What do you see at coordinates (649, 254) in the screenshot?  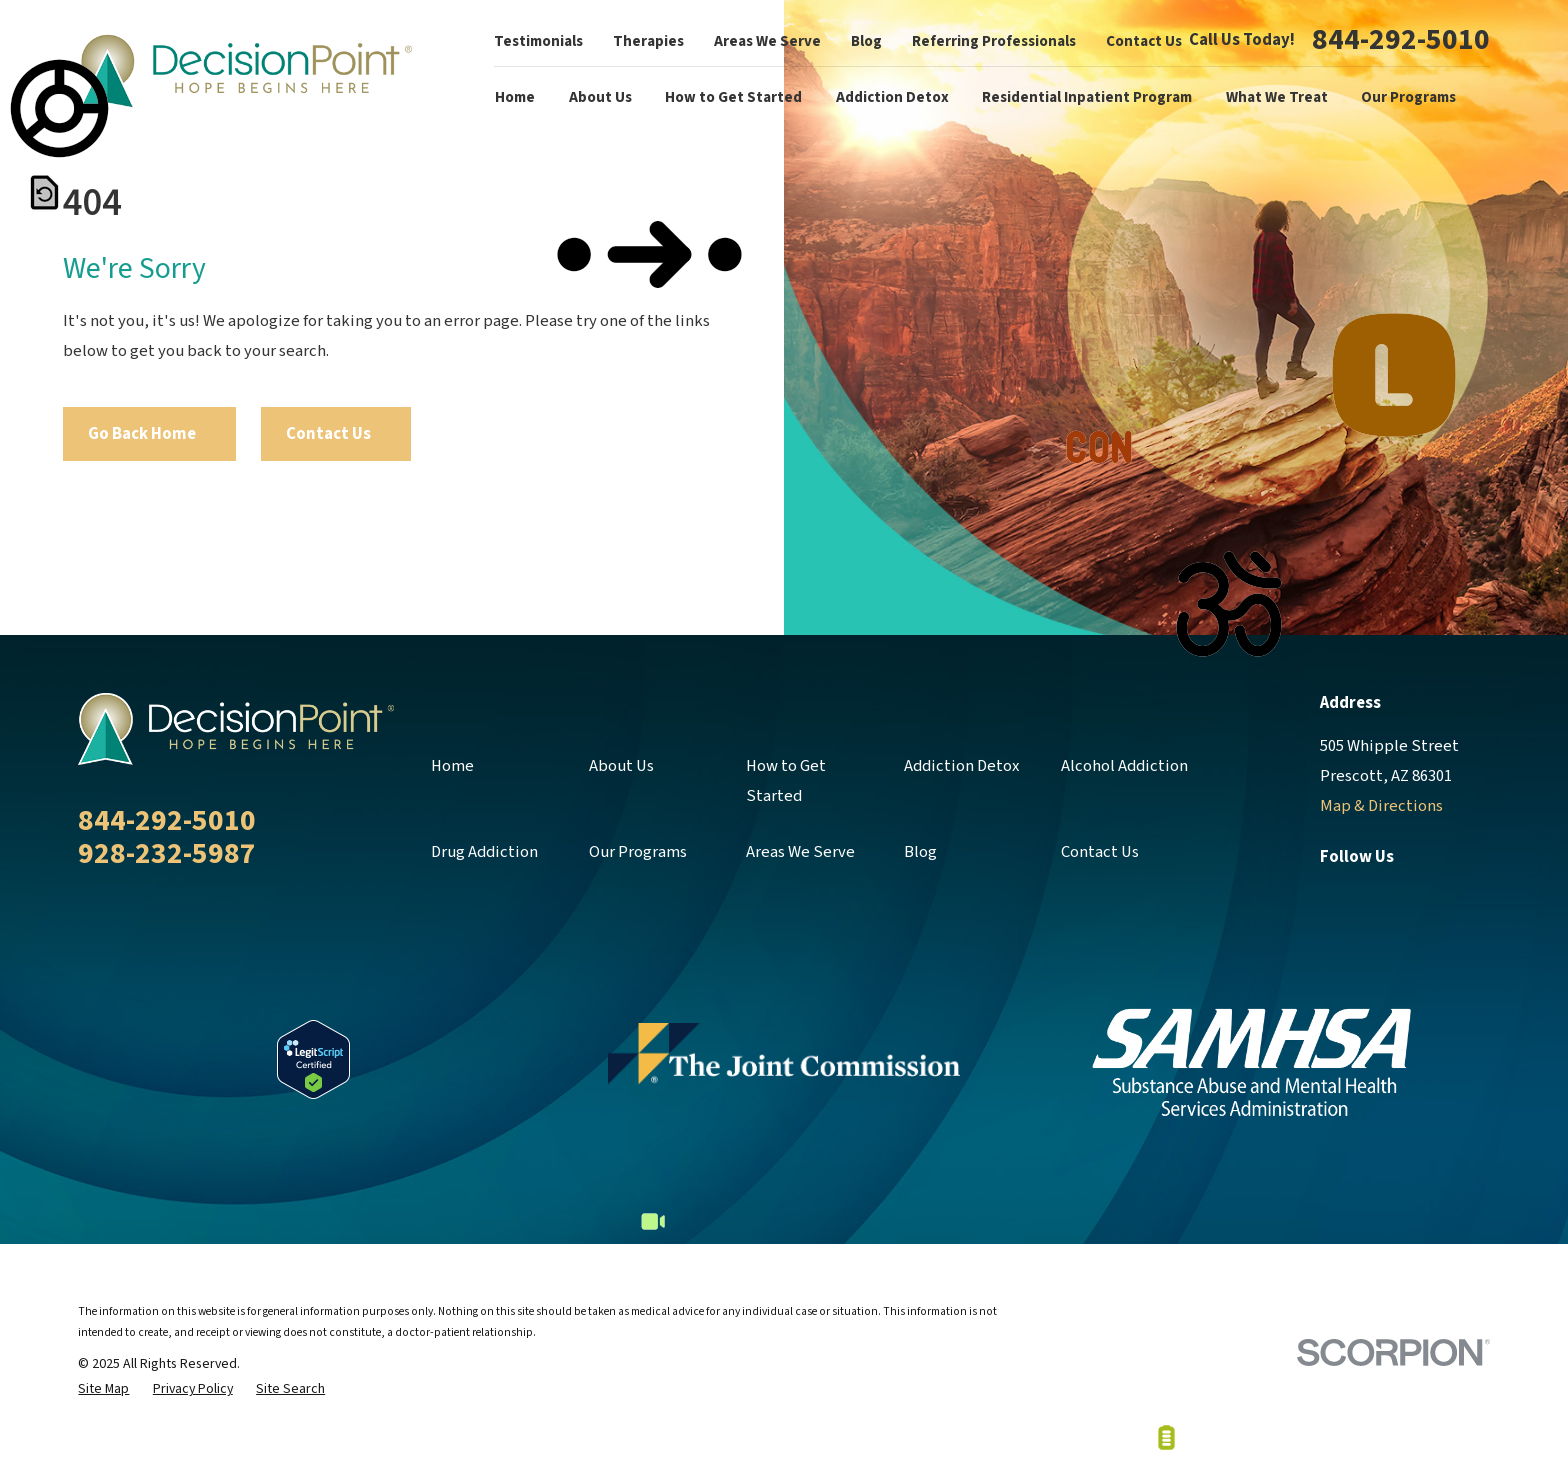 I see `open citymapper for transit directions` at bounding box center [649, 254].